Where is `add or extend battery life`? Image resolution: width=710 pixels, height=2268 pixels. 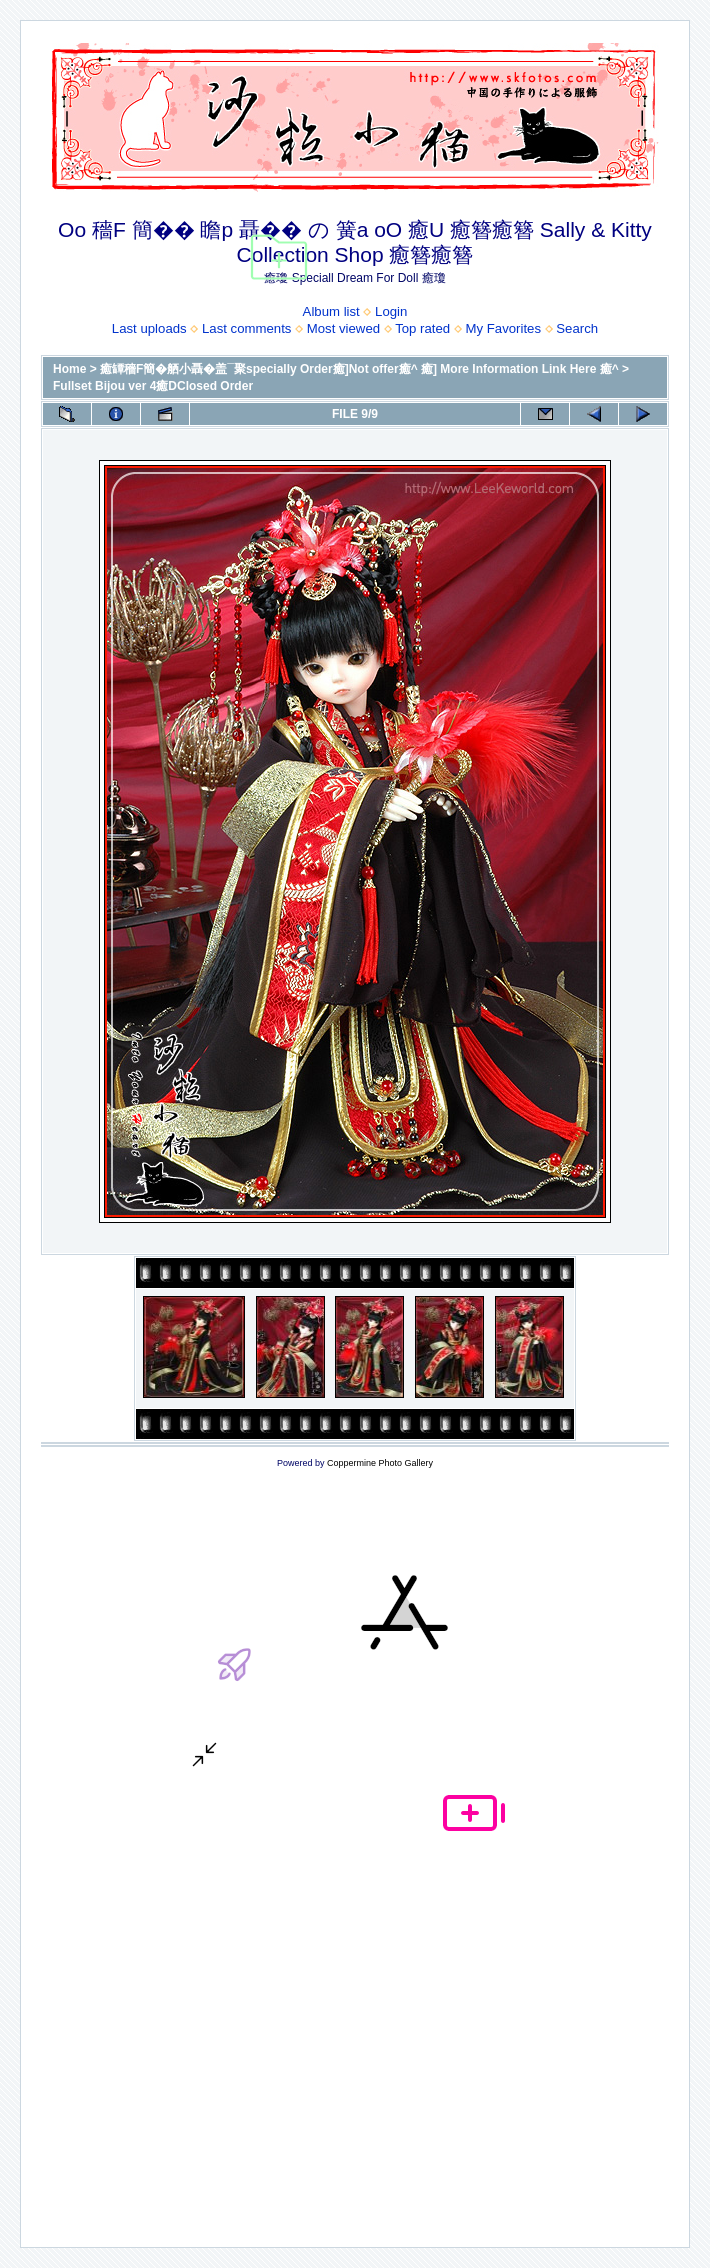 add or extend battery life is located at coordinates (473, 1813).